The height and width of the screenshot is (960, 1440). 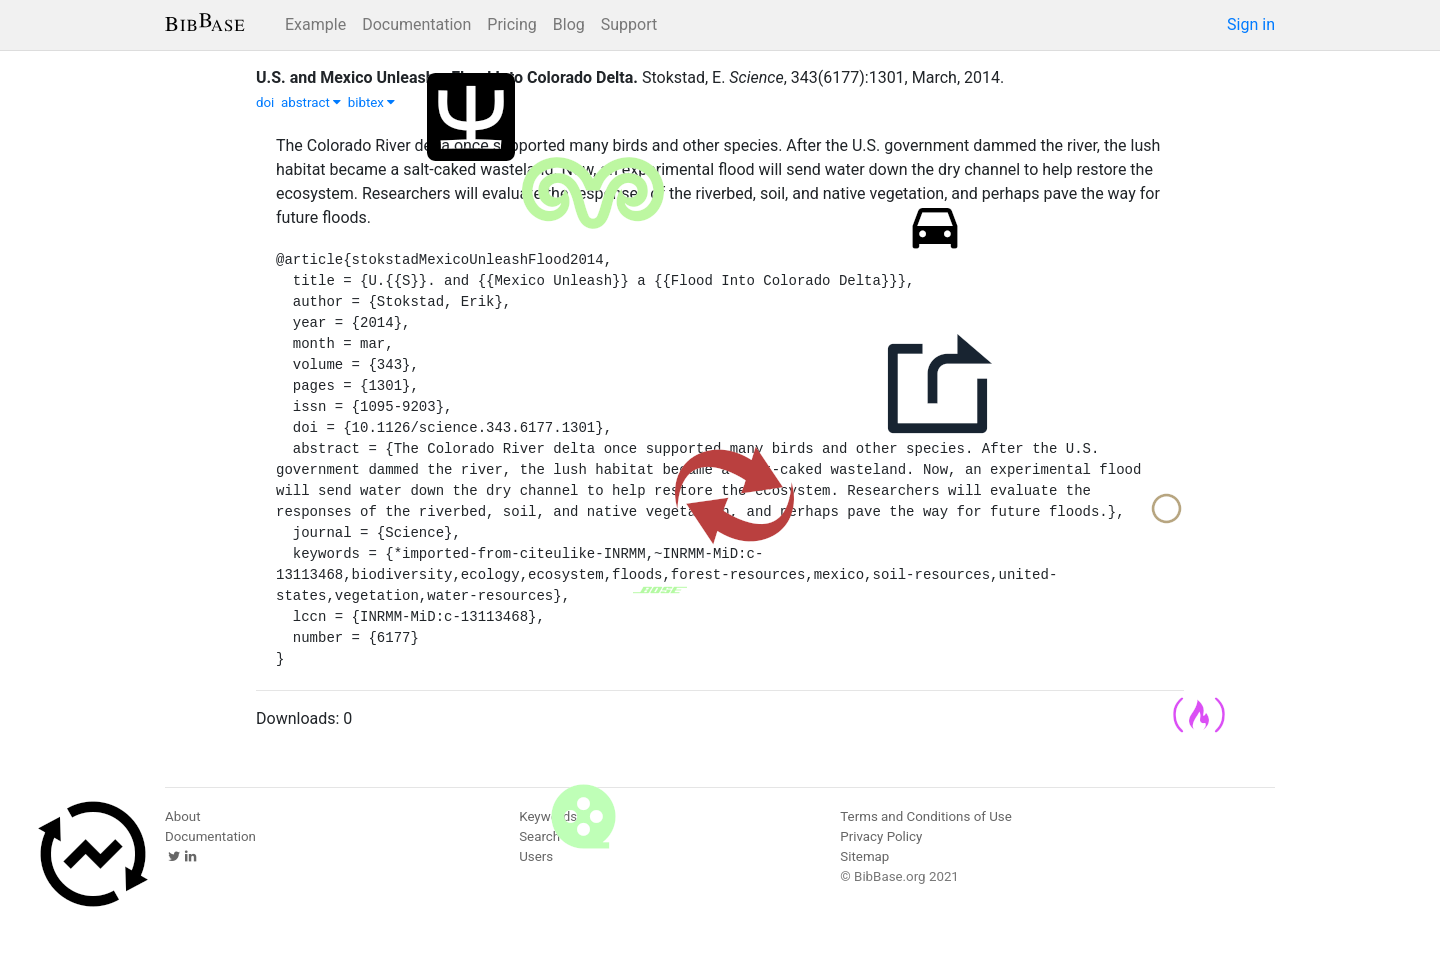 I want to click on browse movies or video content, so click(x=583, y=816).